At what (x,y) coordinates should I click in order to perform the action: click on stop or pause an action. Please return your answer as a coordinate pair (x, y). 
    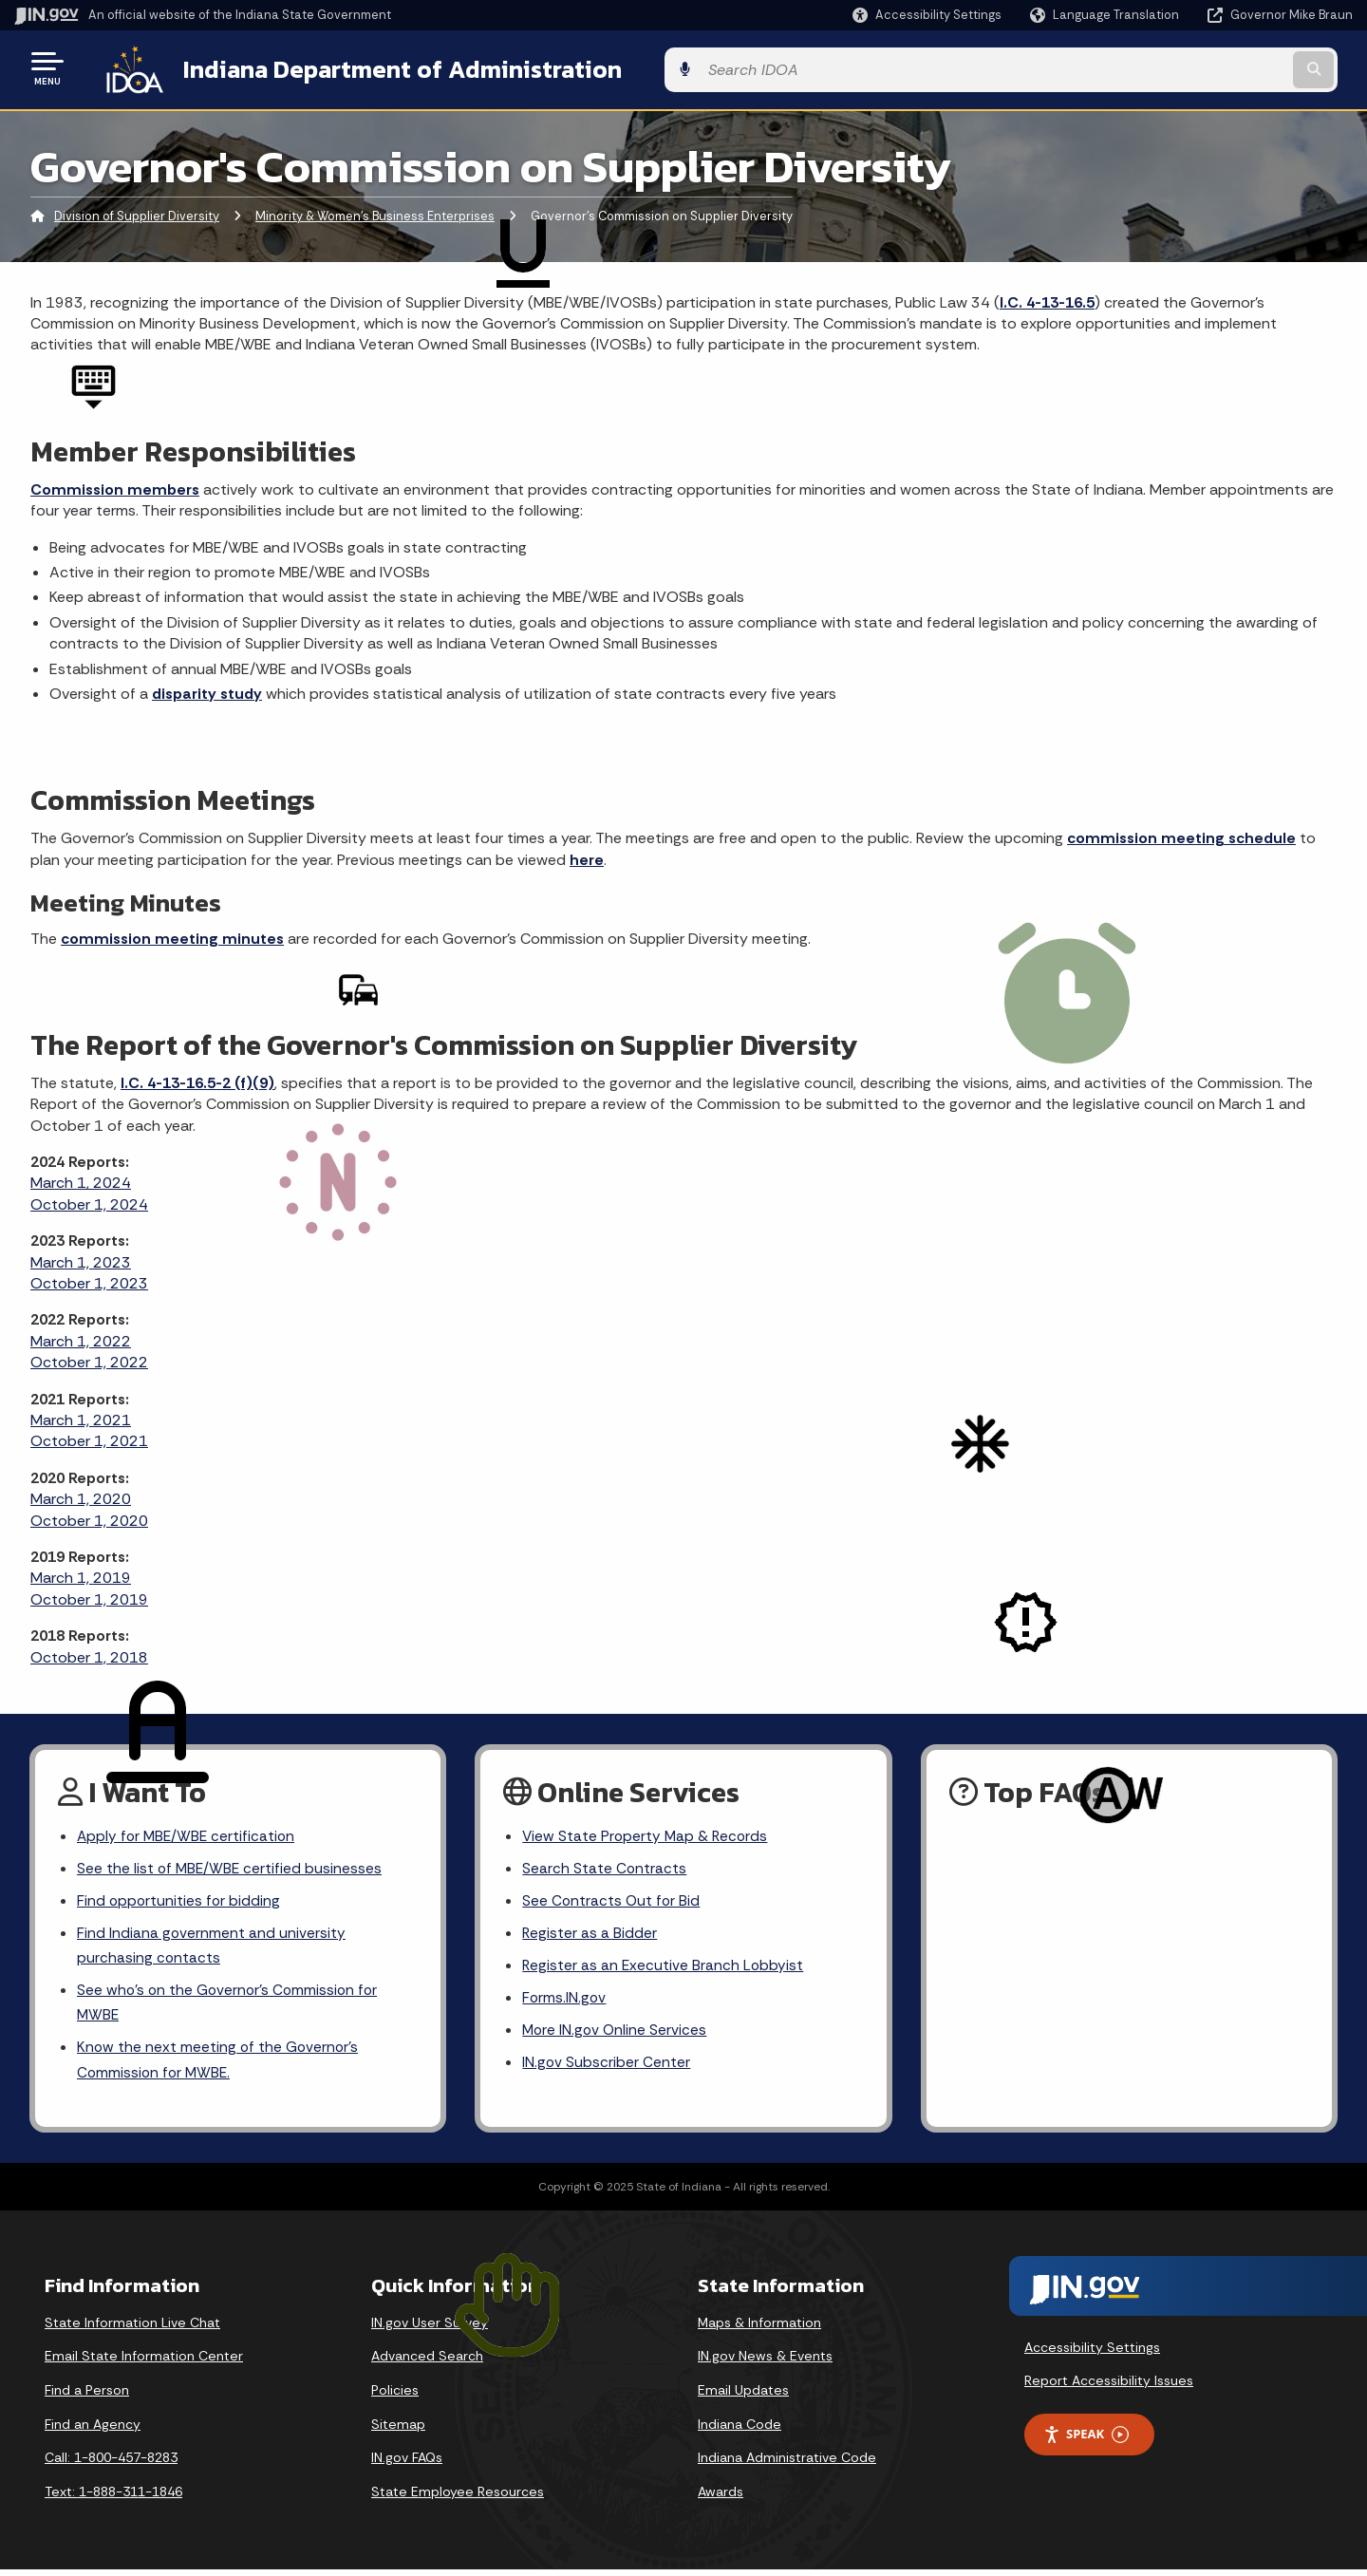
    Looking at the image, I should click on (507, 2304).